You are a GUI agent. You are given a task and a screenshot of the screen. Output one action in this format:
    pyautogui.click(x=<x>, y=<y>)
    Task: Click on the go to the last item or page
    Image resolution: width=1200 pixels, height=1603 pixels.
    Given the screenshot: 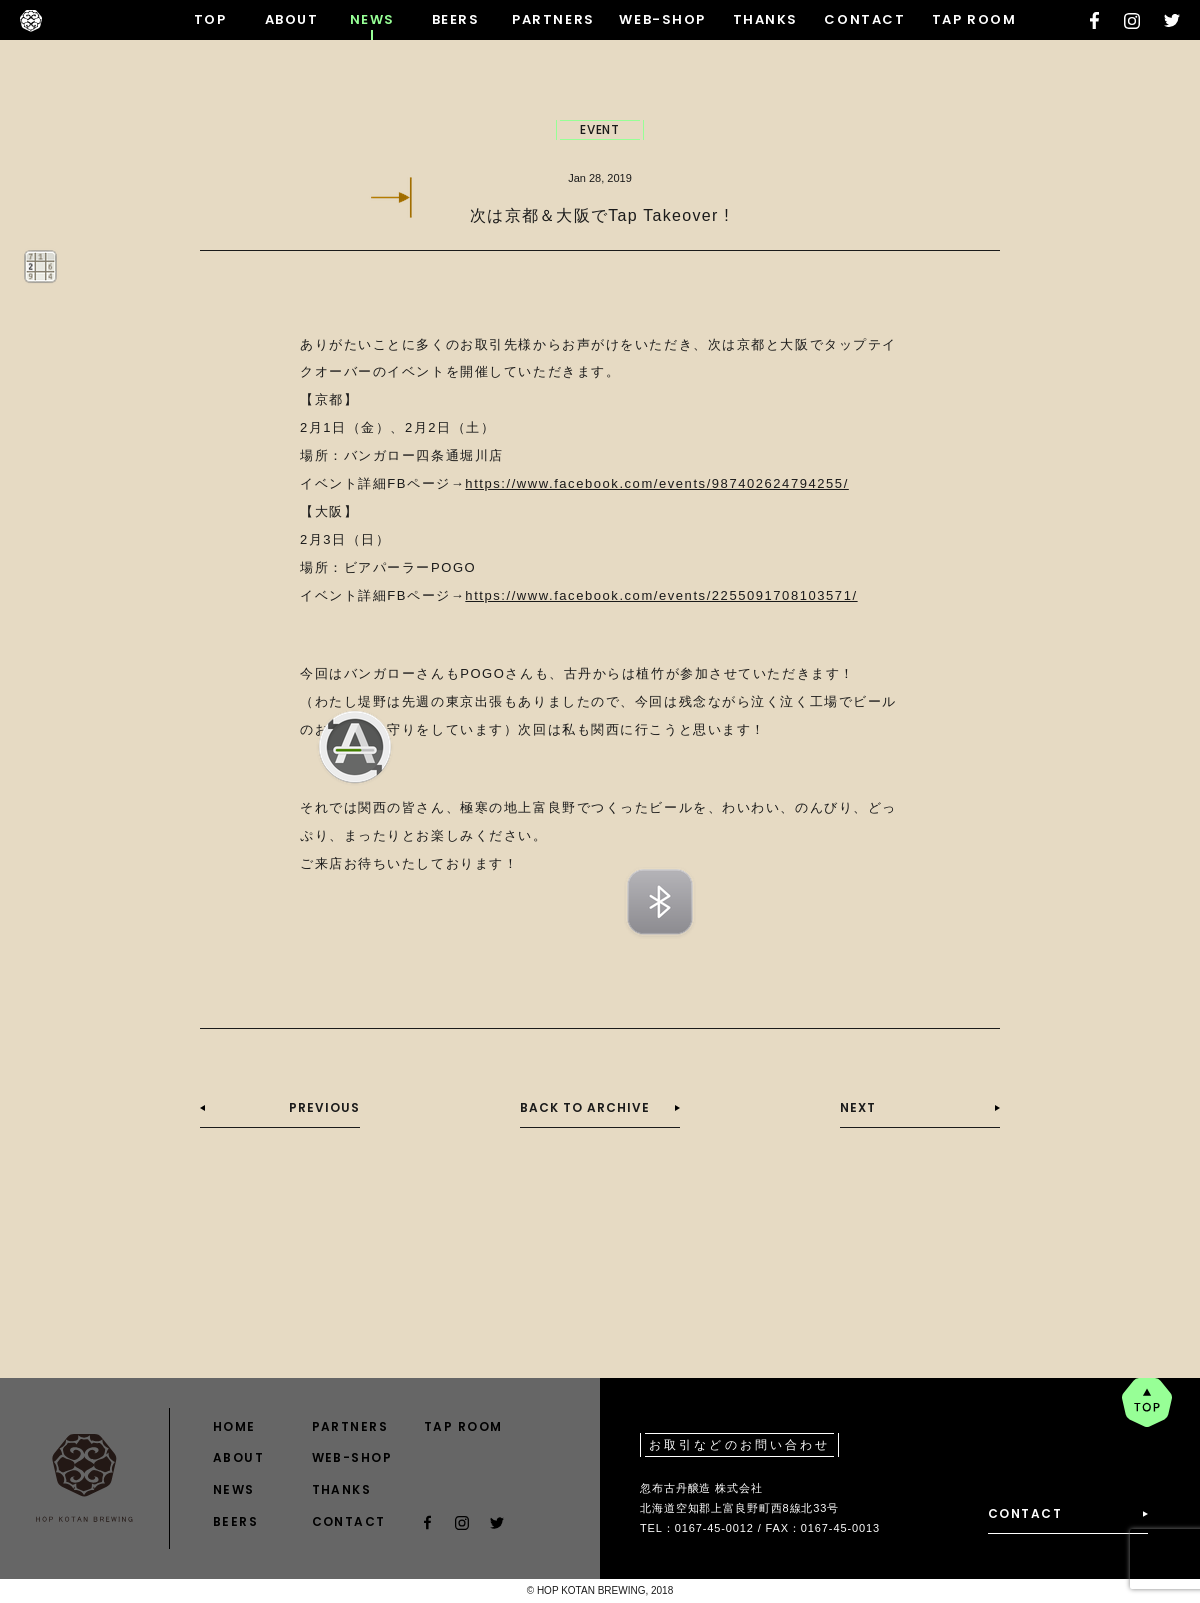 What is the action you would take?
    pyautogui.click(x=391, y=197)
    